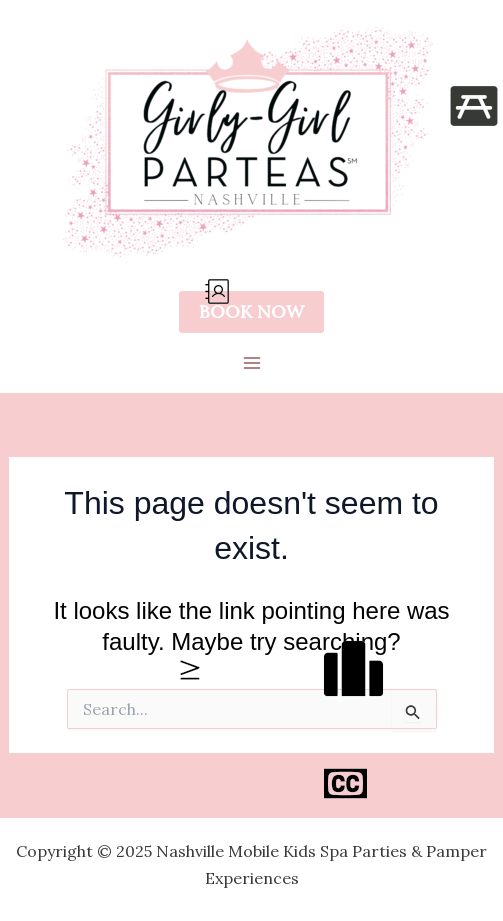 Image resolution: width=503 pixels, height=921 pixels. I want to click on greater than or equal to comparison operator, so click(189, 670).